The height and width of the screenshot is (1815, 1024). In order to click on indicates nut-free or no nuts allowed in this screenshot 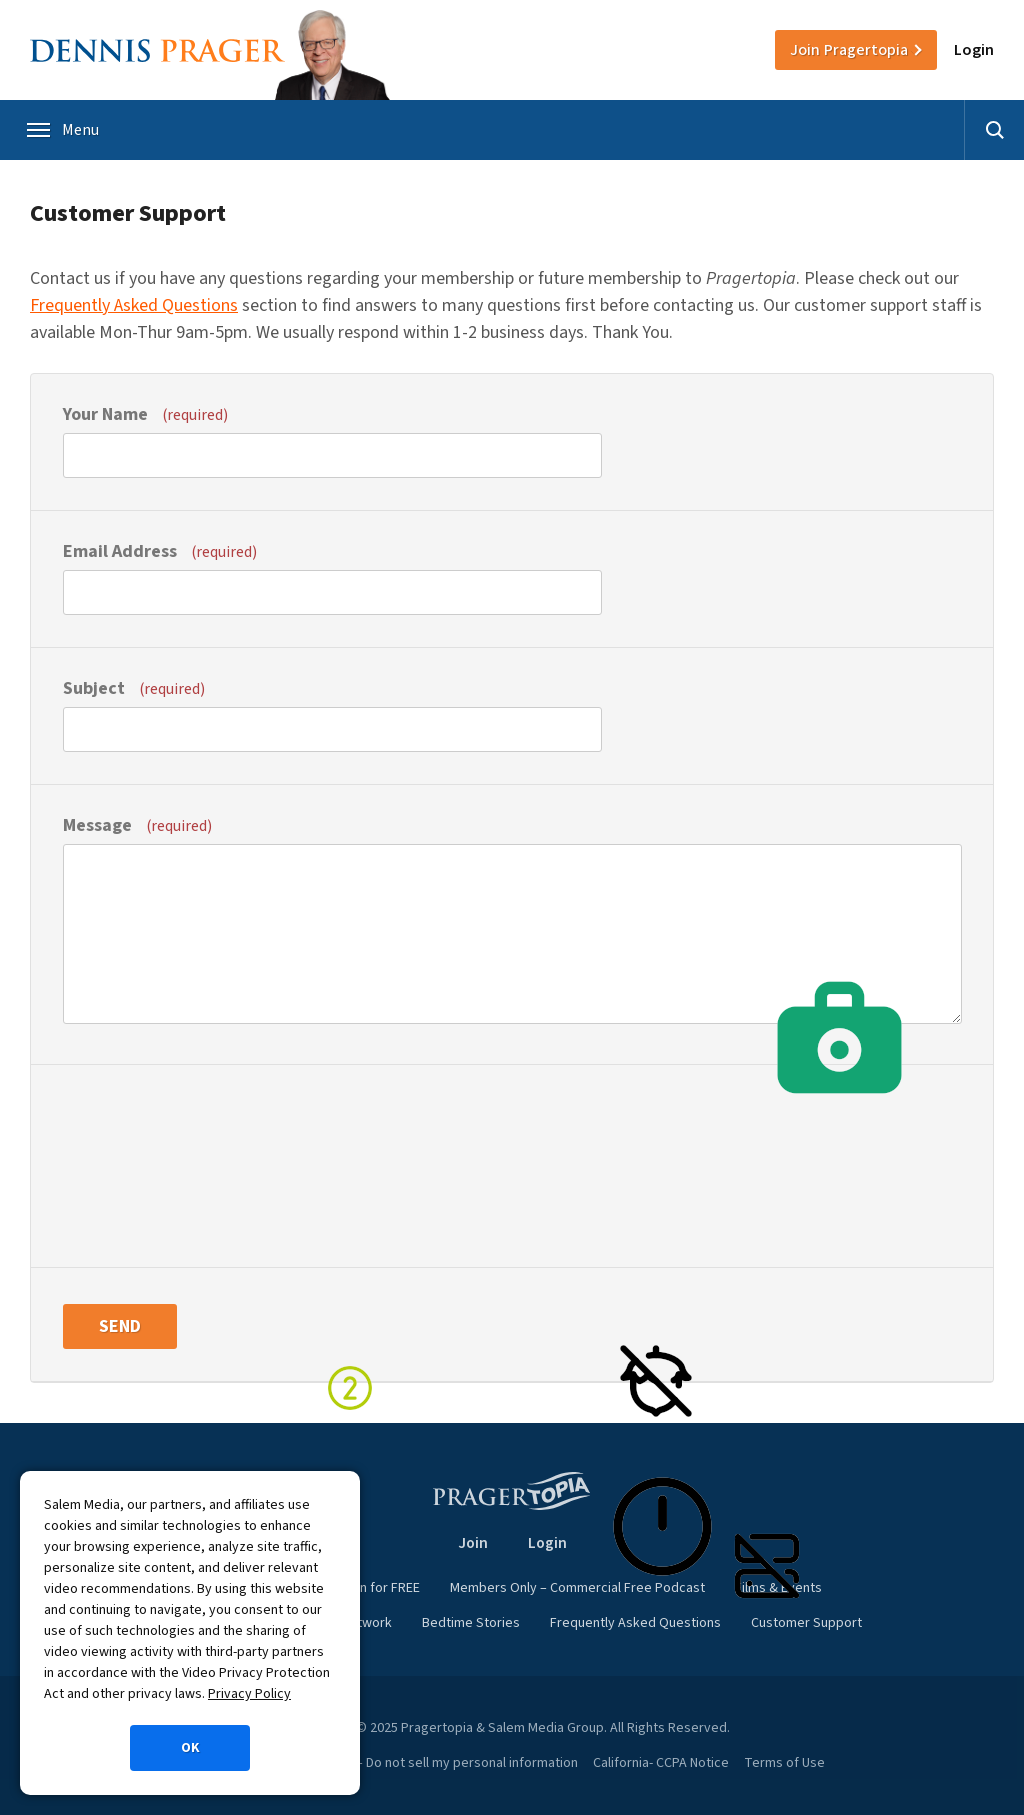, I will do `click(656, 1381)`.